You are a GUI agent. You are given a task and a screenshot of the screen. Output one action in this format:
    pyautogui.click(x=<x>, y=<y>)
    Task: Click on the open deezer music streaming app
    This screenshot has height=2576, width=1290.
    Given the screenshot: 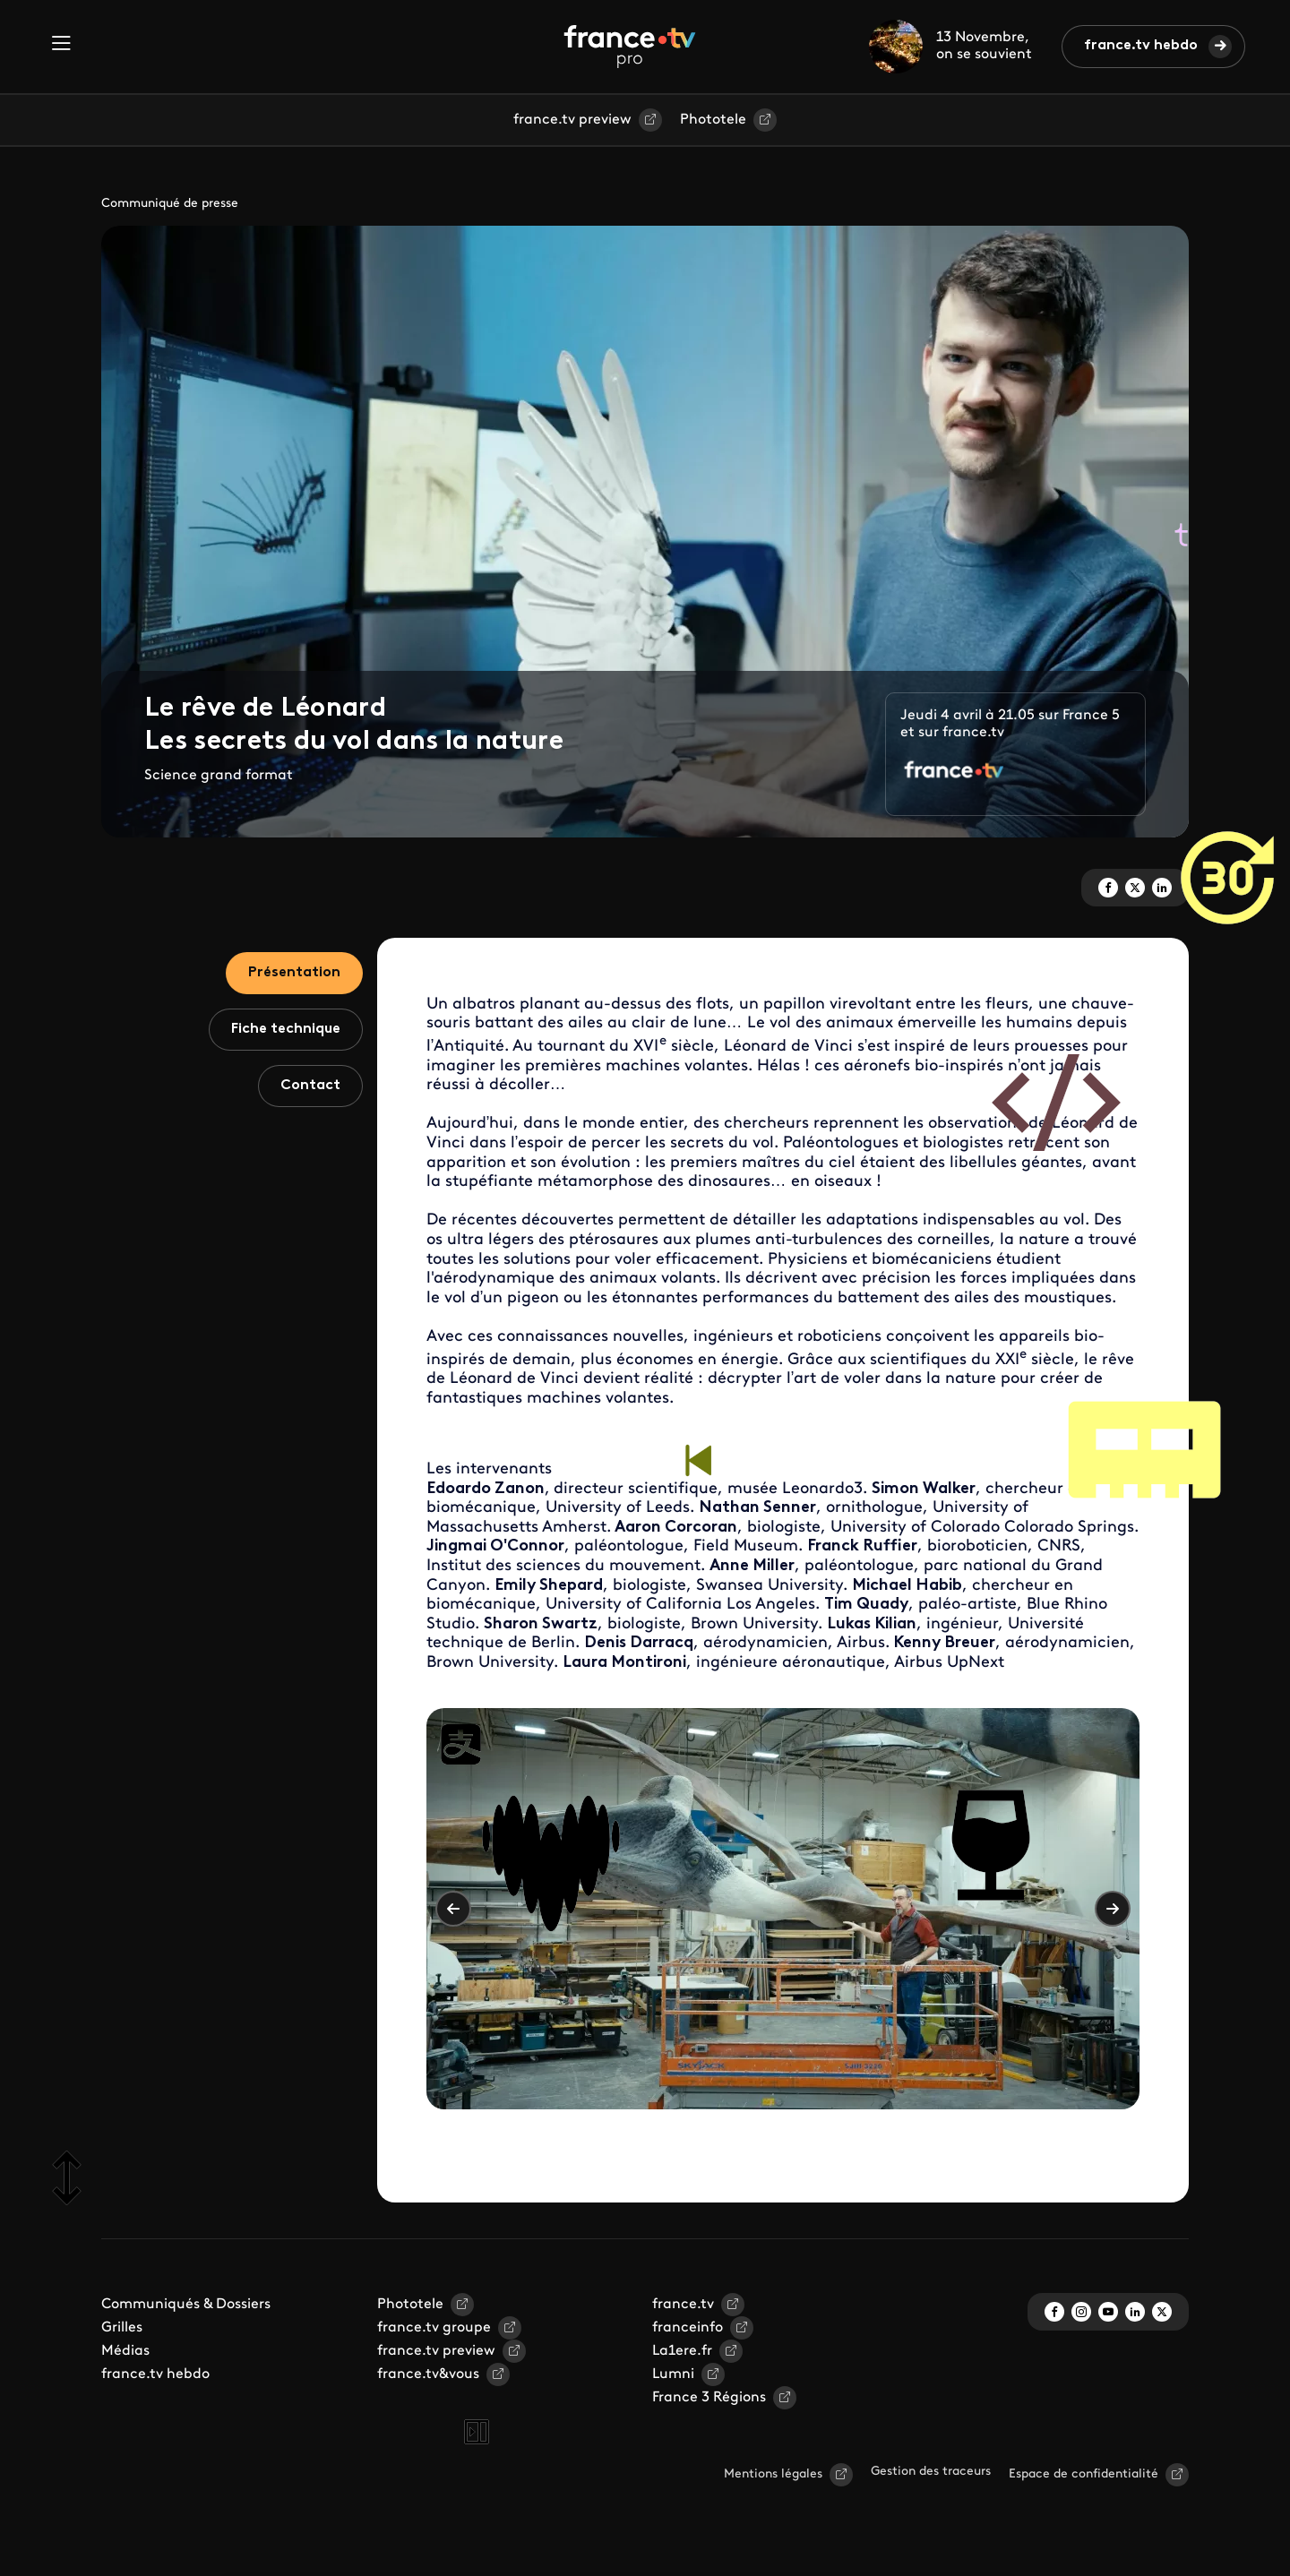 What is the action you would take?
    pyautogui.click(x=551, y=1862)
    